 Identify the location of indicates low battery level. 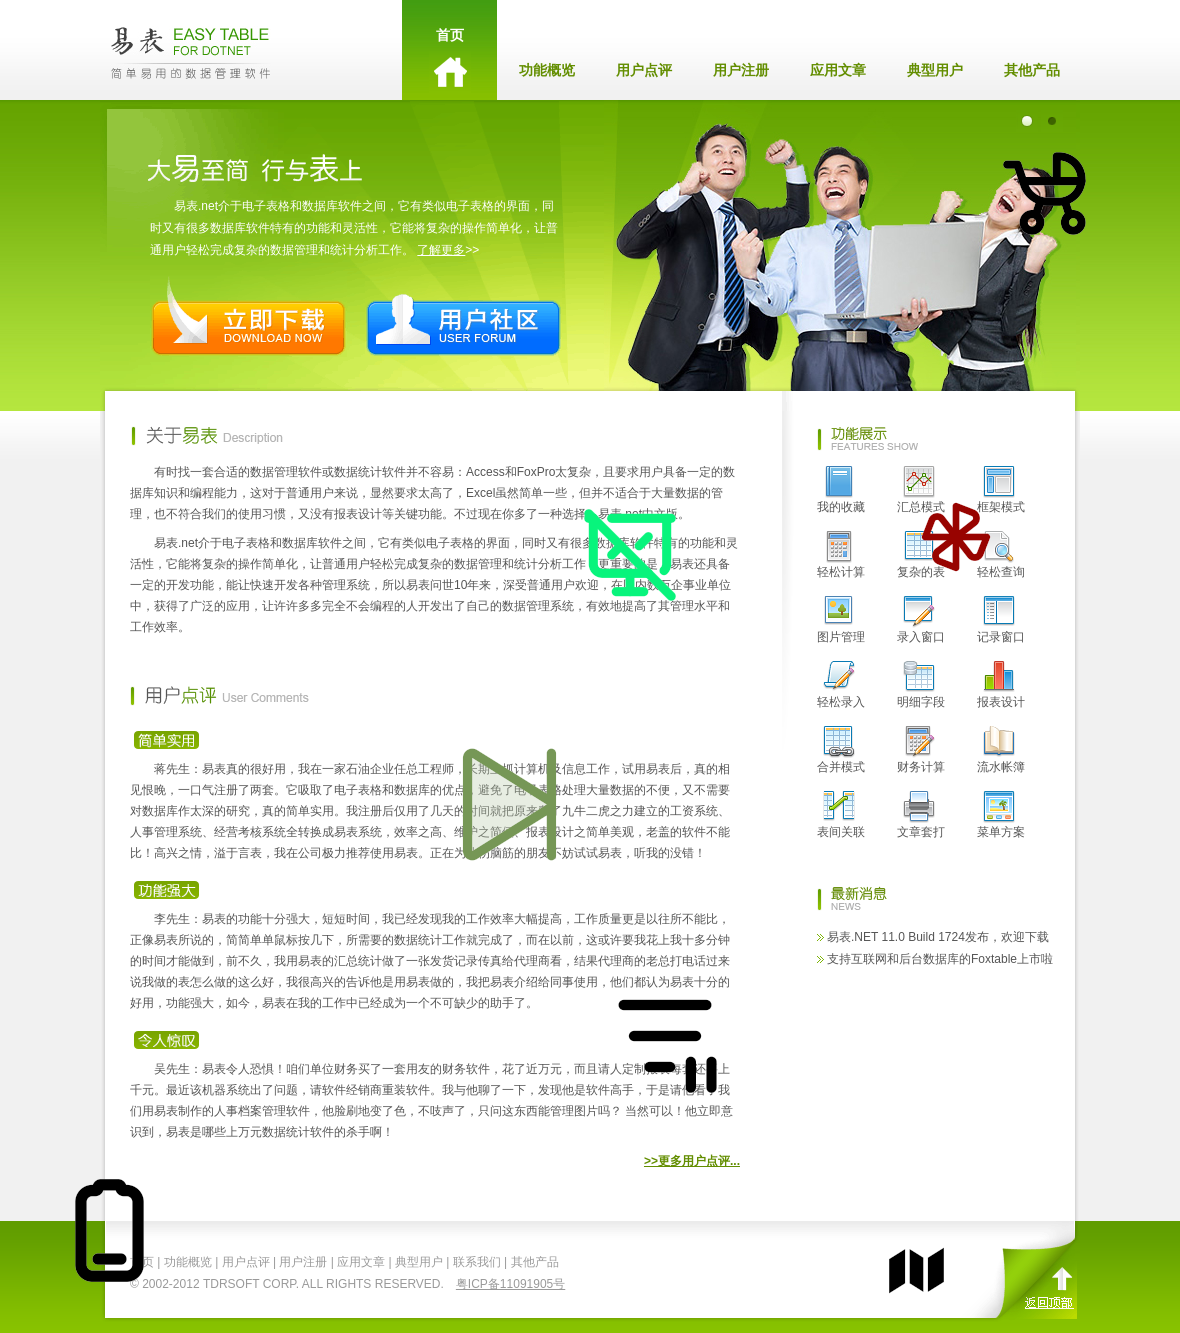
(109, 1230).